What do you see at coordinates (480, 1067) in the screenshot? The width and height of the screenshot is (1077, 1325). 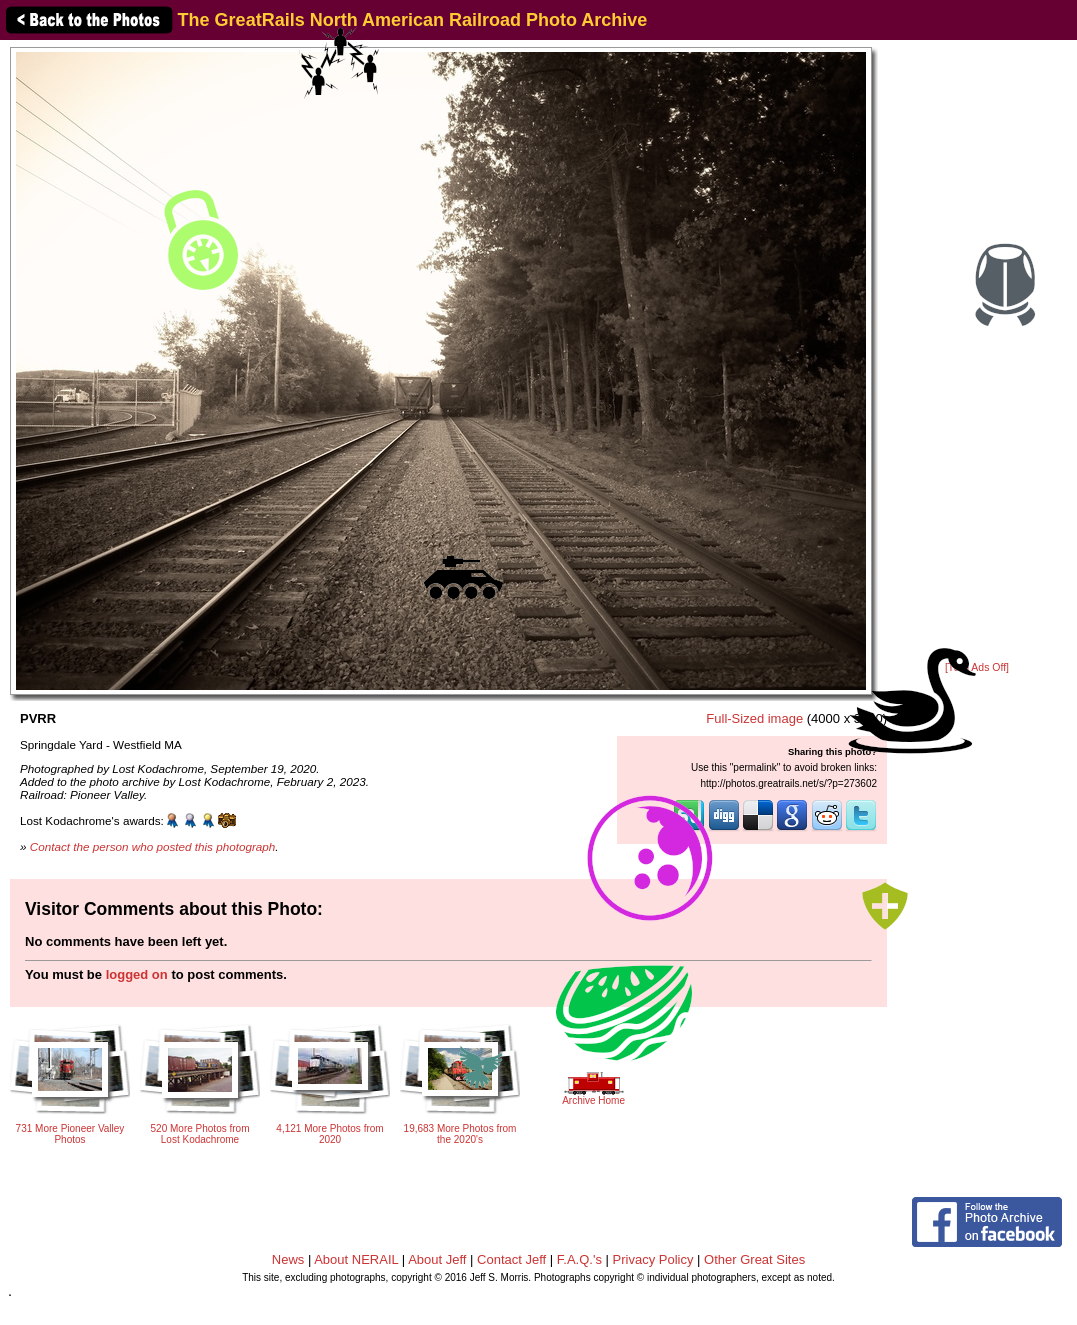 I see `indicates peace or harmony state` at bounding box center [480, 1067].